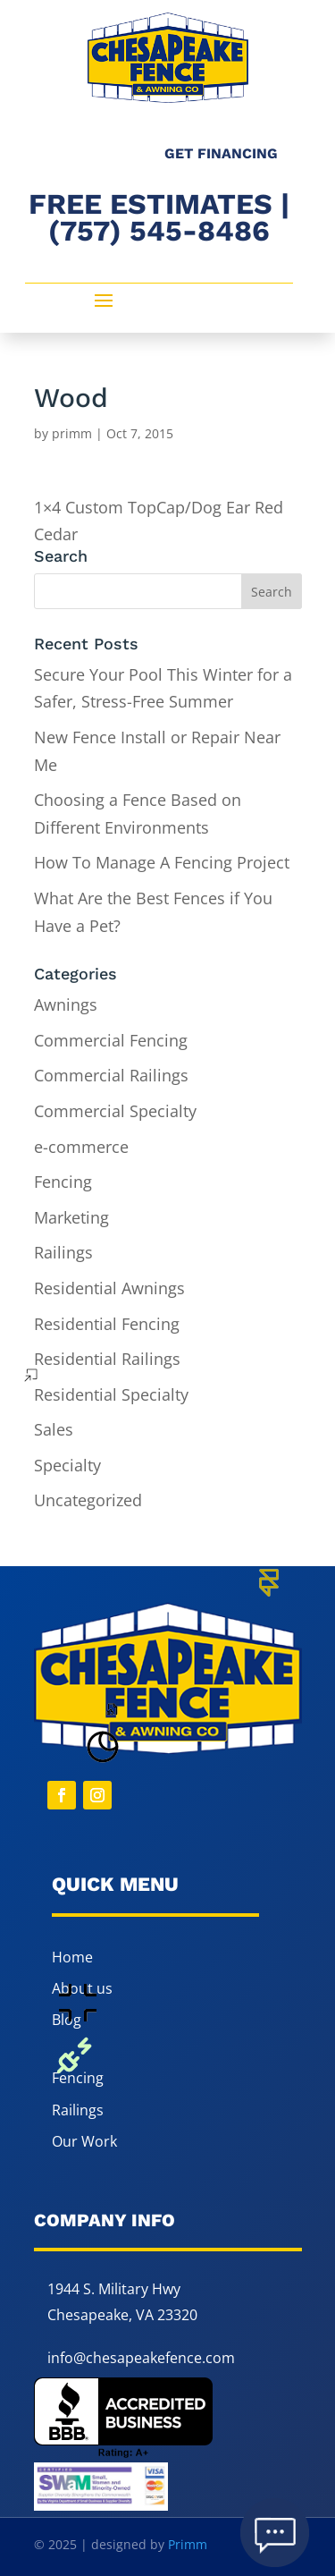 This screenshot has height=2576, width=335. I want to click on toggle dark mode or night theme, so click(103, 1747).